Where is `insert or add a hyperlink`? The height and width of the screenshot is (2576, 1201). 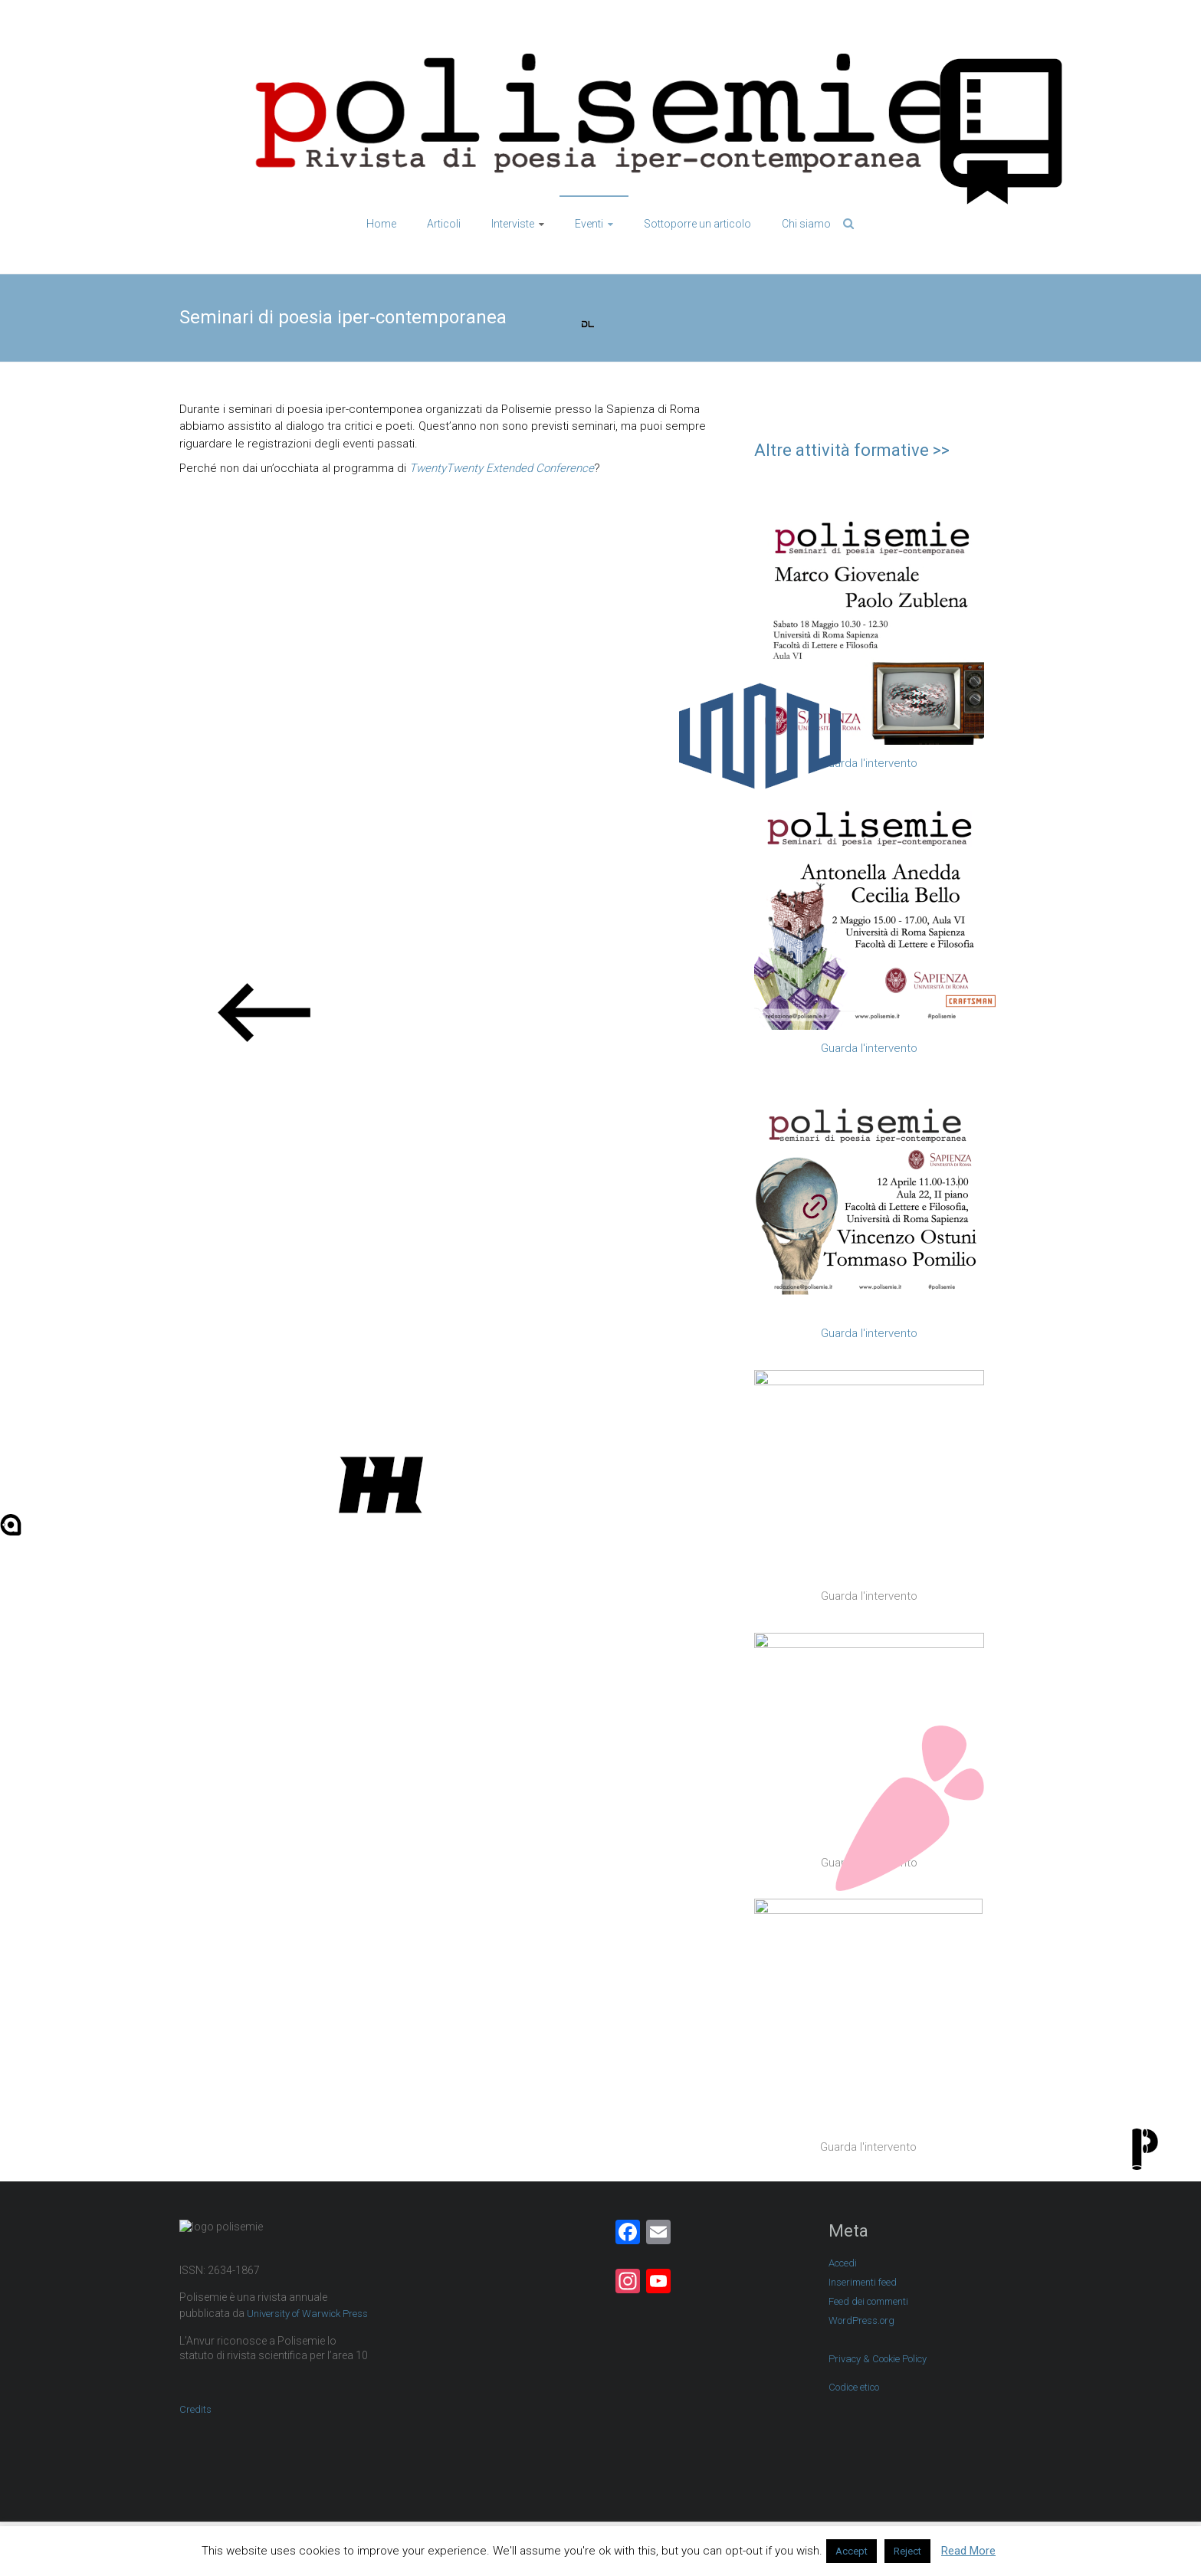
insert or add a hyperlink is located at coordinates (815, 1206).